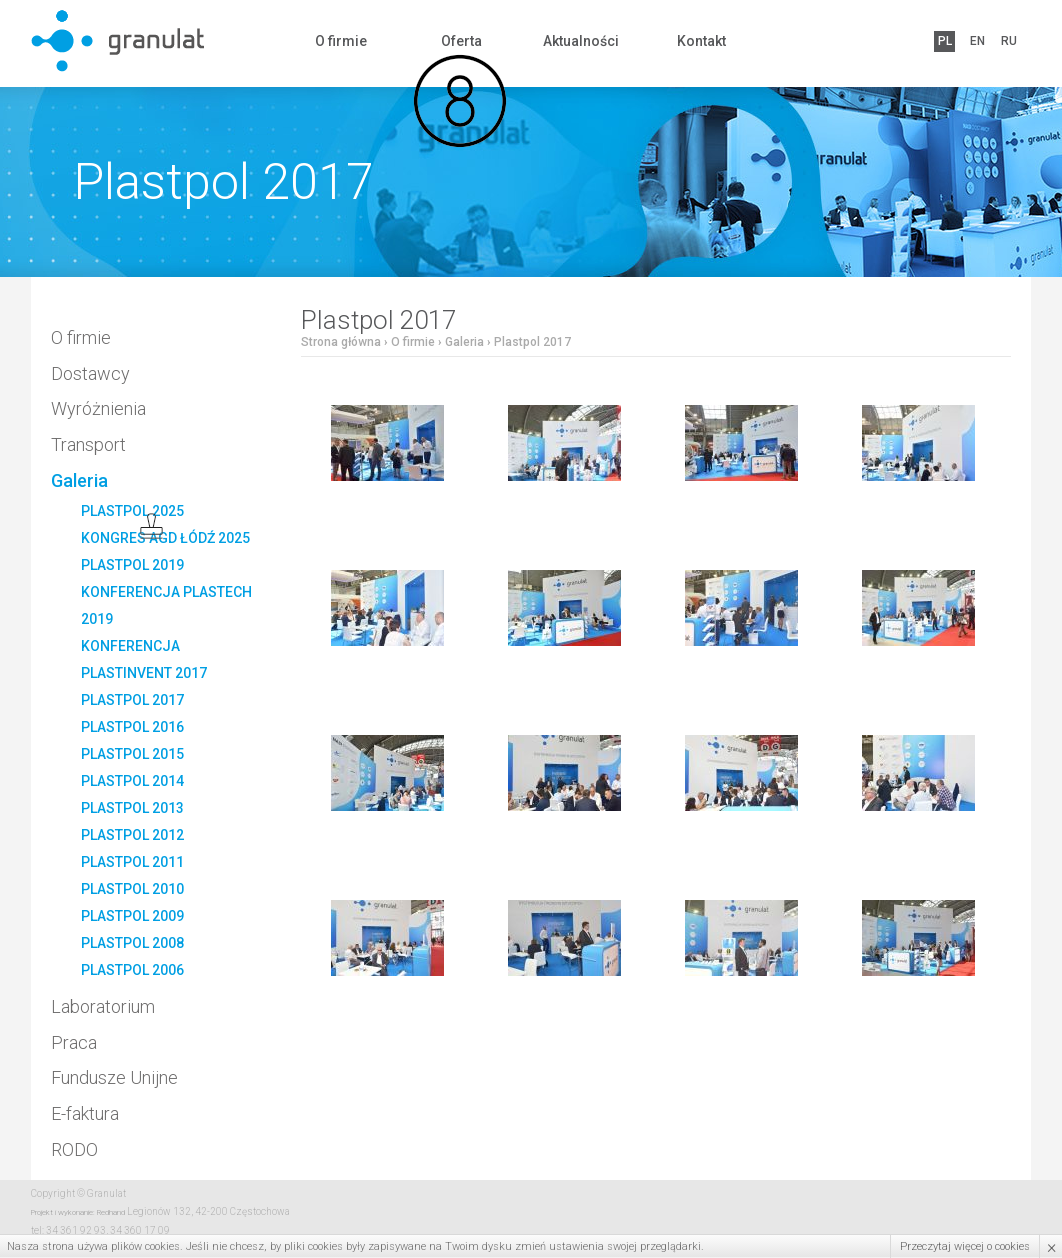 Image resolution: width=1062 pixels, height=1258 pixels. I want to click on indicates step 8 in a multi-step process, so click(460, 101).